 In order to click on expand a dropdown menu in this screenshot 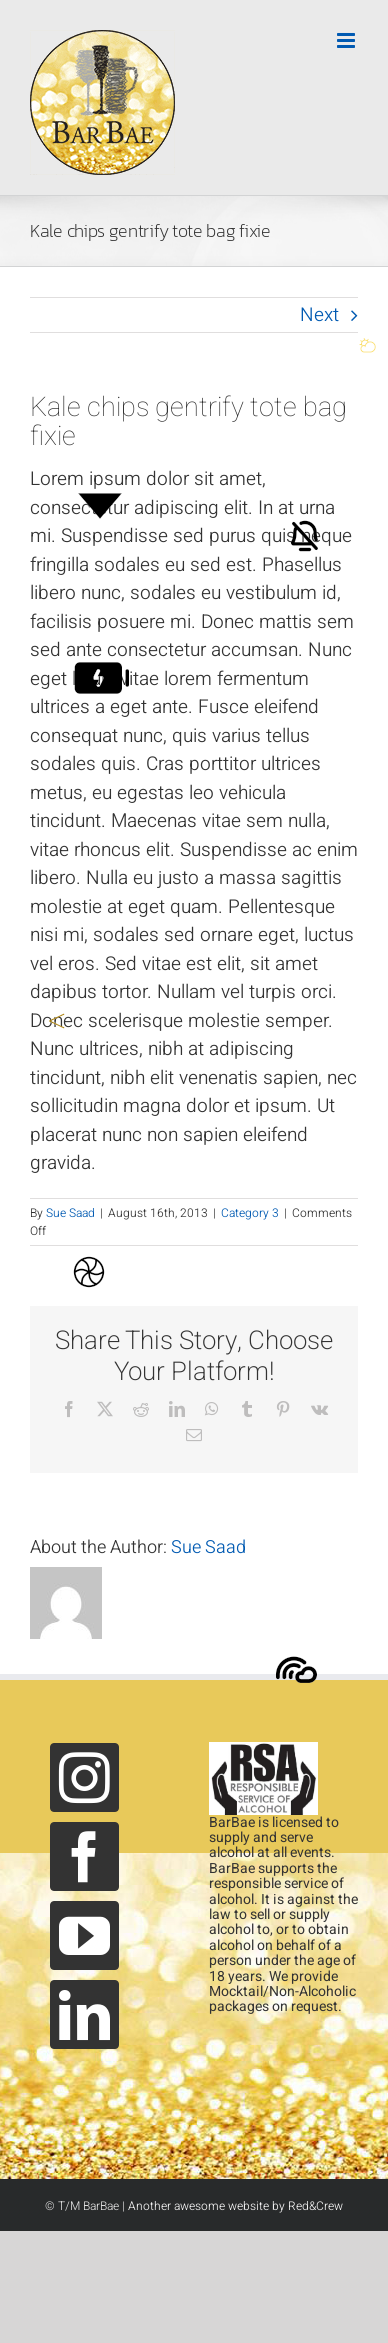, I will do `click(100, 506)`.